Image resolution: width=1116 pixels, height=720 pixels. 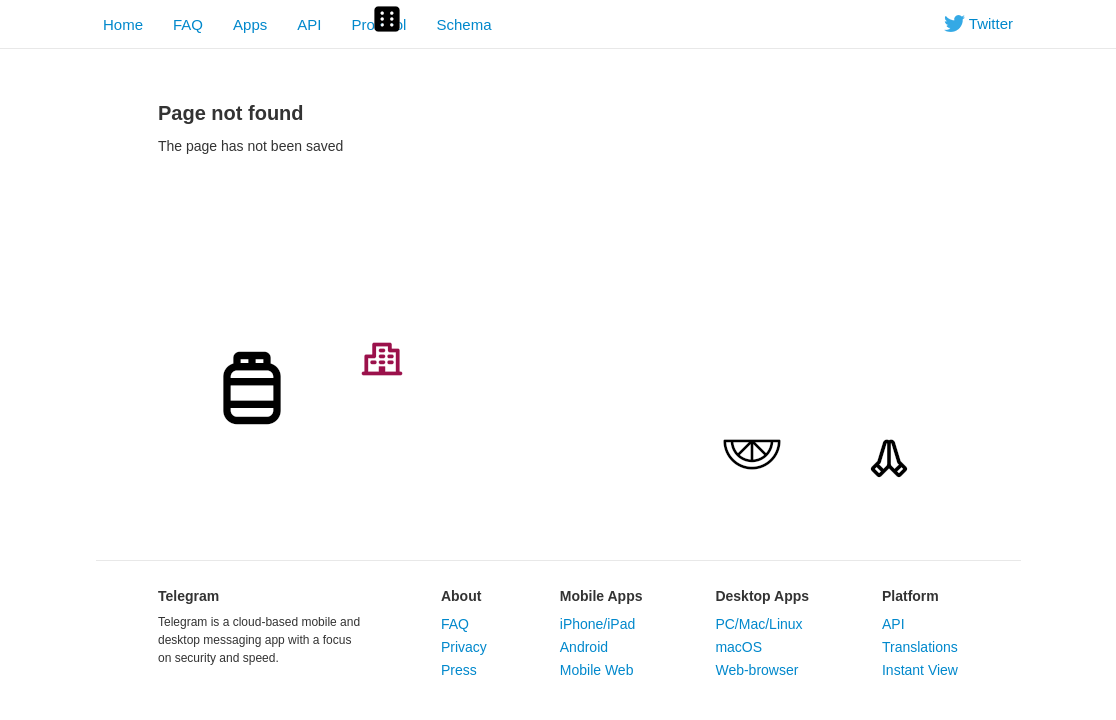 What do you see at coordinates (752, 450) in the screenshot?
I see `indicates citrus or fruit-related content` at bounding box center [752, 450].